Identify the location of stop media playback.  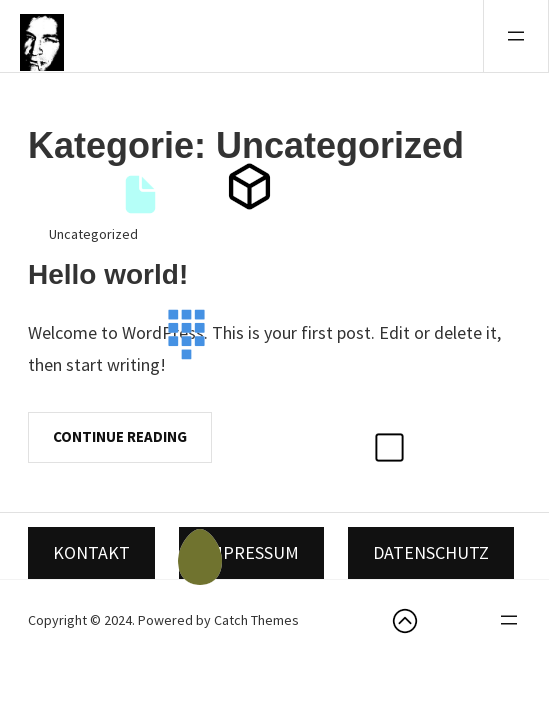
(389, 447).